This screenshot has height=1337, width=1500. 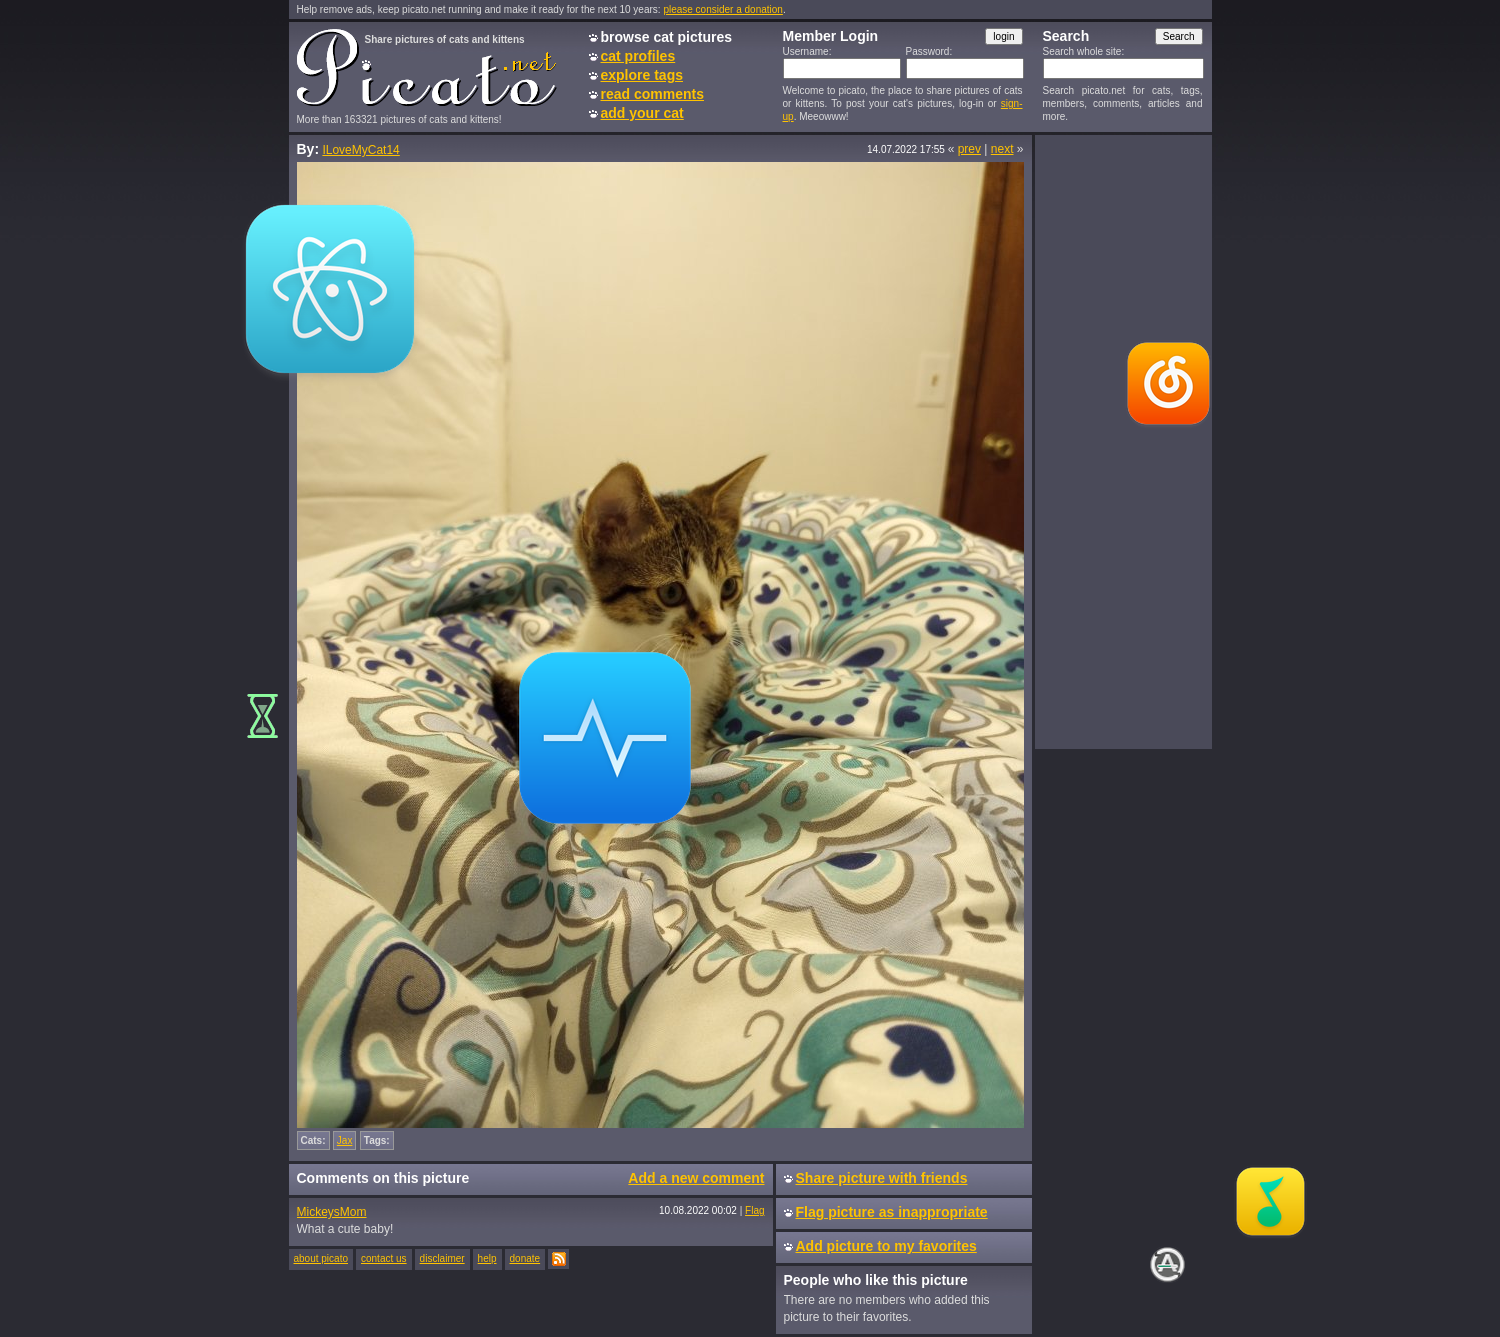 I want to click on open netease cloud music app, so click(x=1168, y=383).